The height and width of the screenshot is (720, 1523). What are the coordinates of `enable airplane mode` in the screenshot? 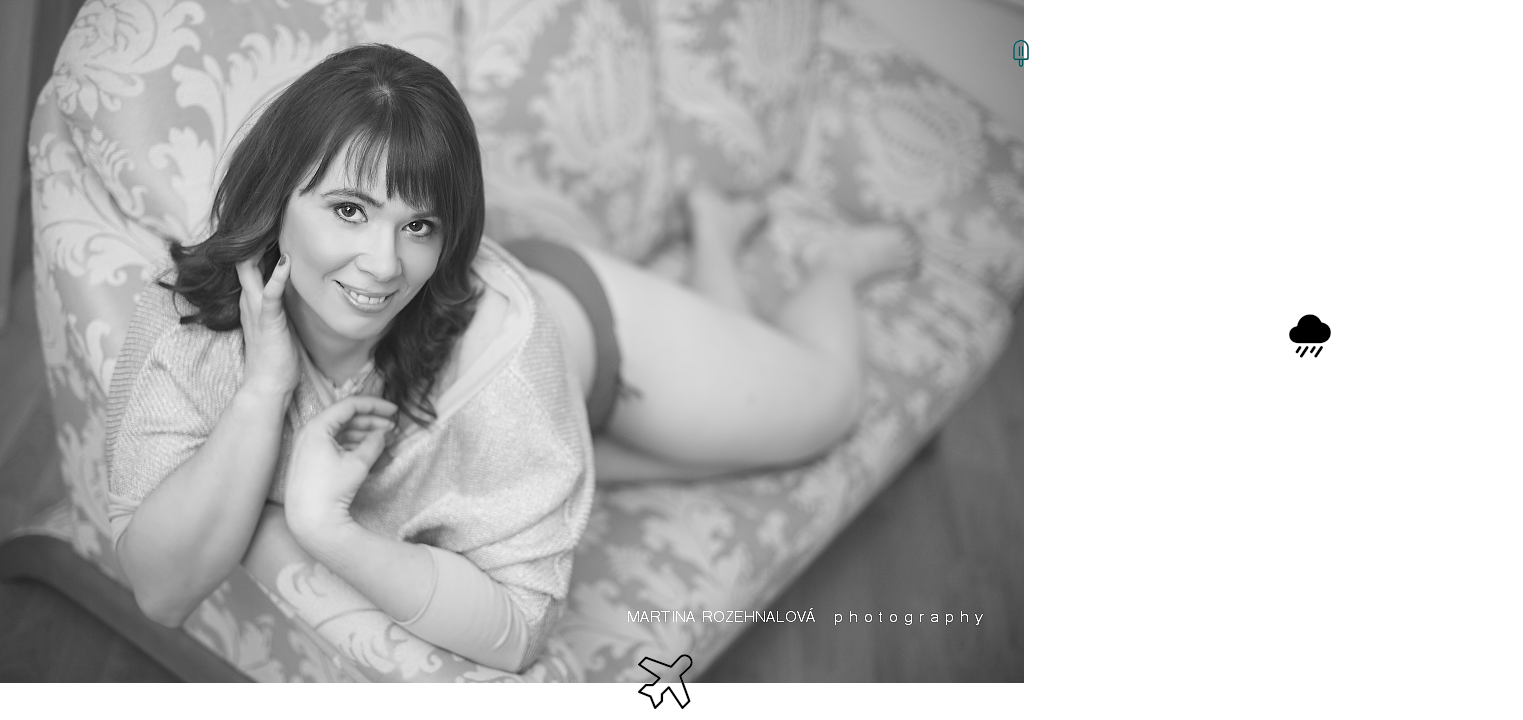 It's located at (666, 680).